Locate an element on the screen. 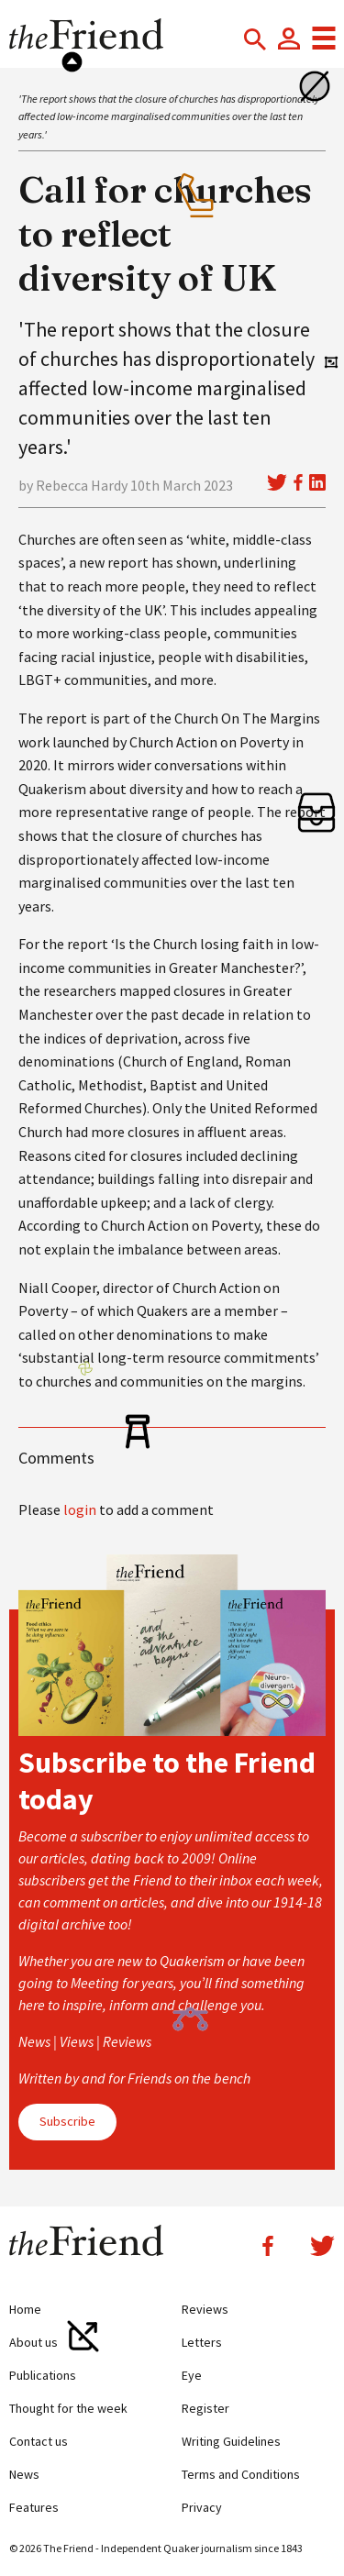 The image size is (344, 2576). edit vector path or bezier curve is located at coordinates (190, 2018).